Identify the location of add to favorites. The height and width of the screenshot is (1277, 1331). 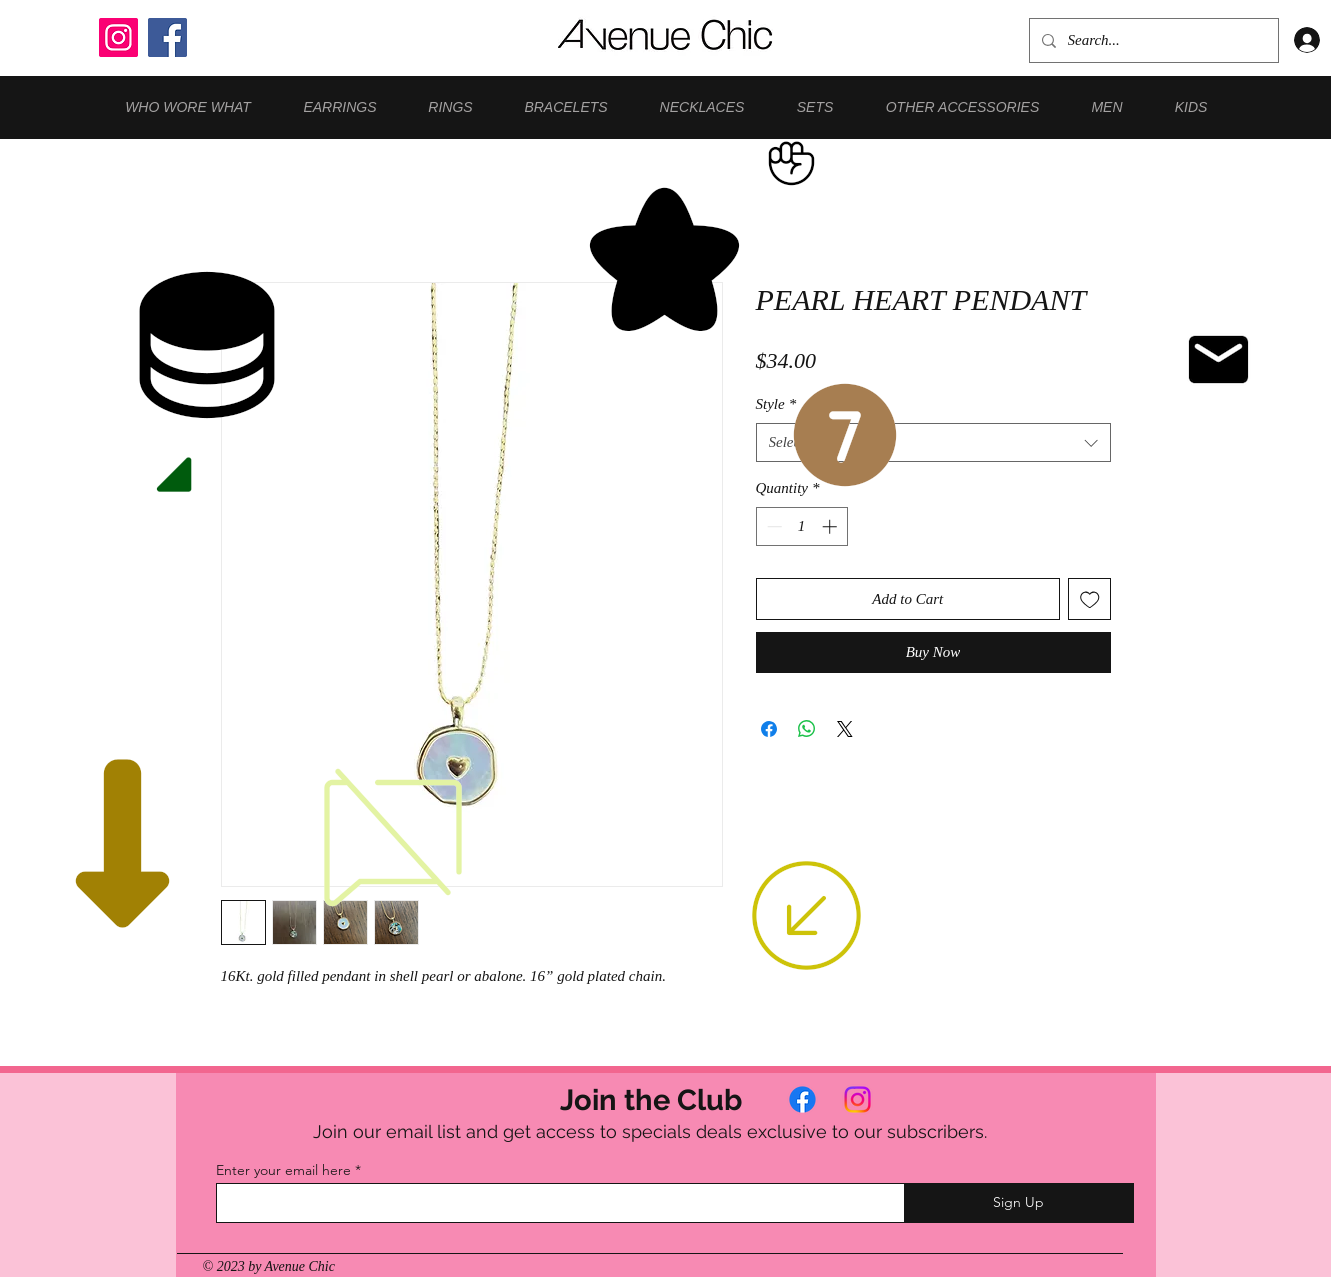
(664, 262).